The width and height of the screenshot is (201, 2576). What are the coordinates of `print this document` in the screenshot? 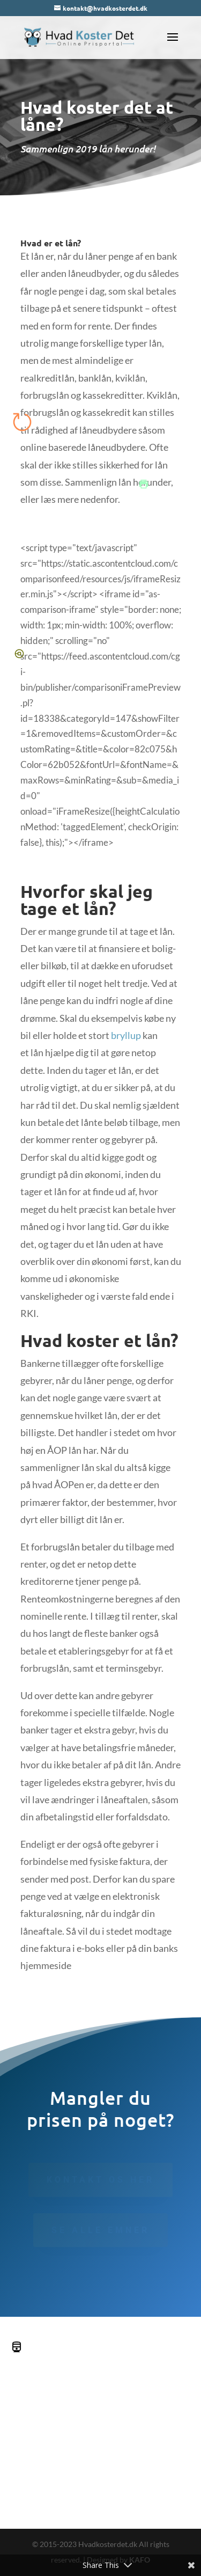 It's located at (144, 484).